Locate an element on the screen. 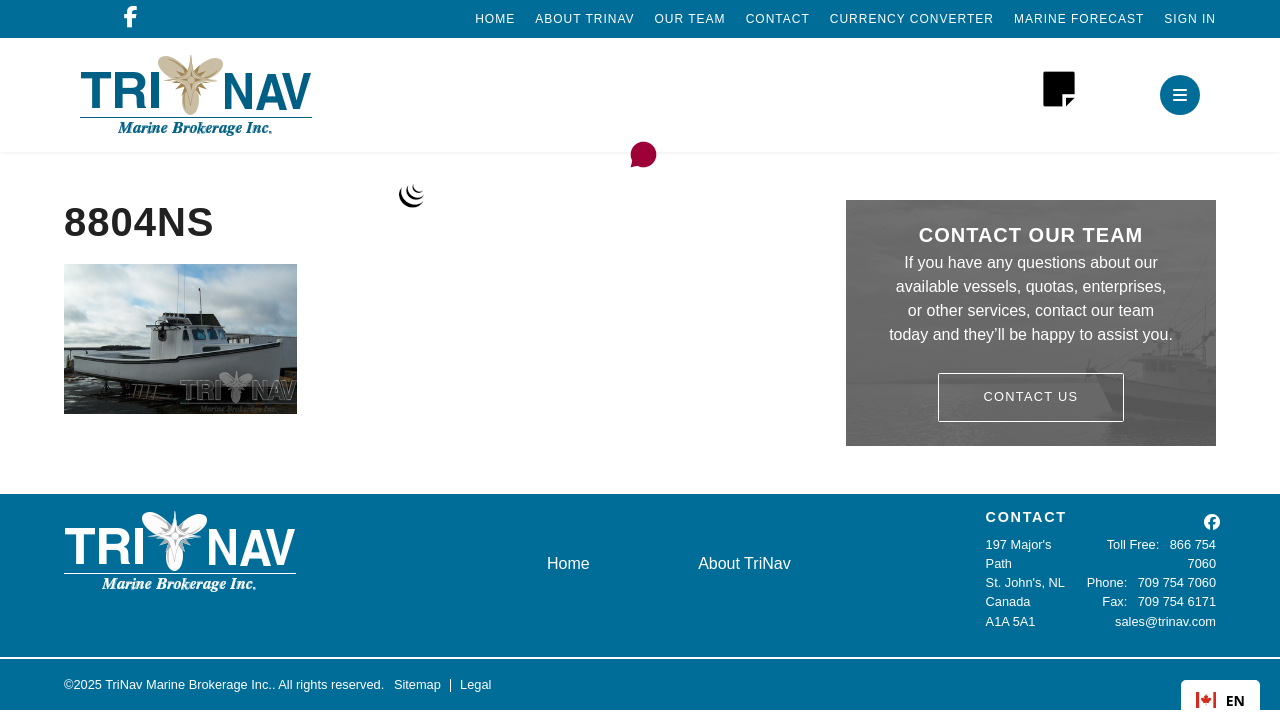 The height and width of the screenshot is (720, 1280). view document or file is located at coordinates (1059, 89).